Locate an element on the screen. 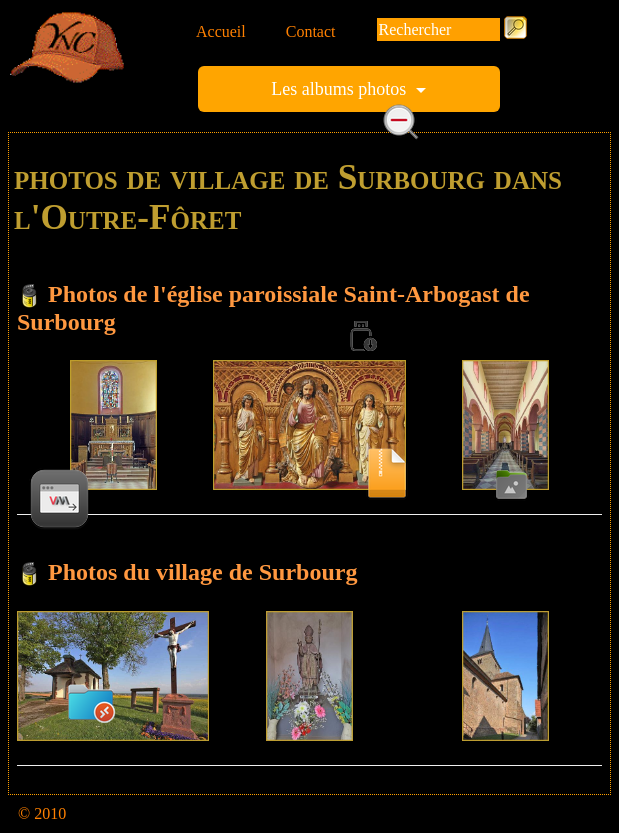 This screenshot has height=833, width=619. open folder containing microsoft remote desktop files is located at coordinates (90, 703).